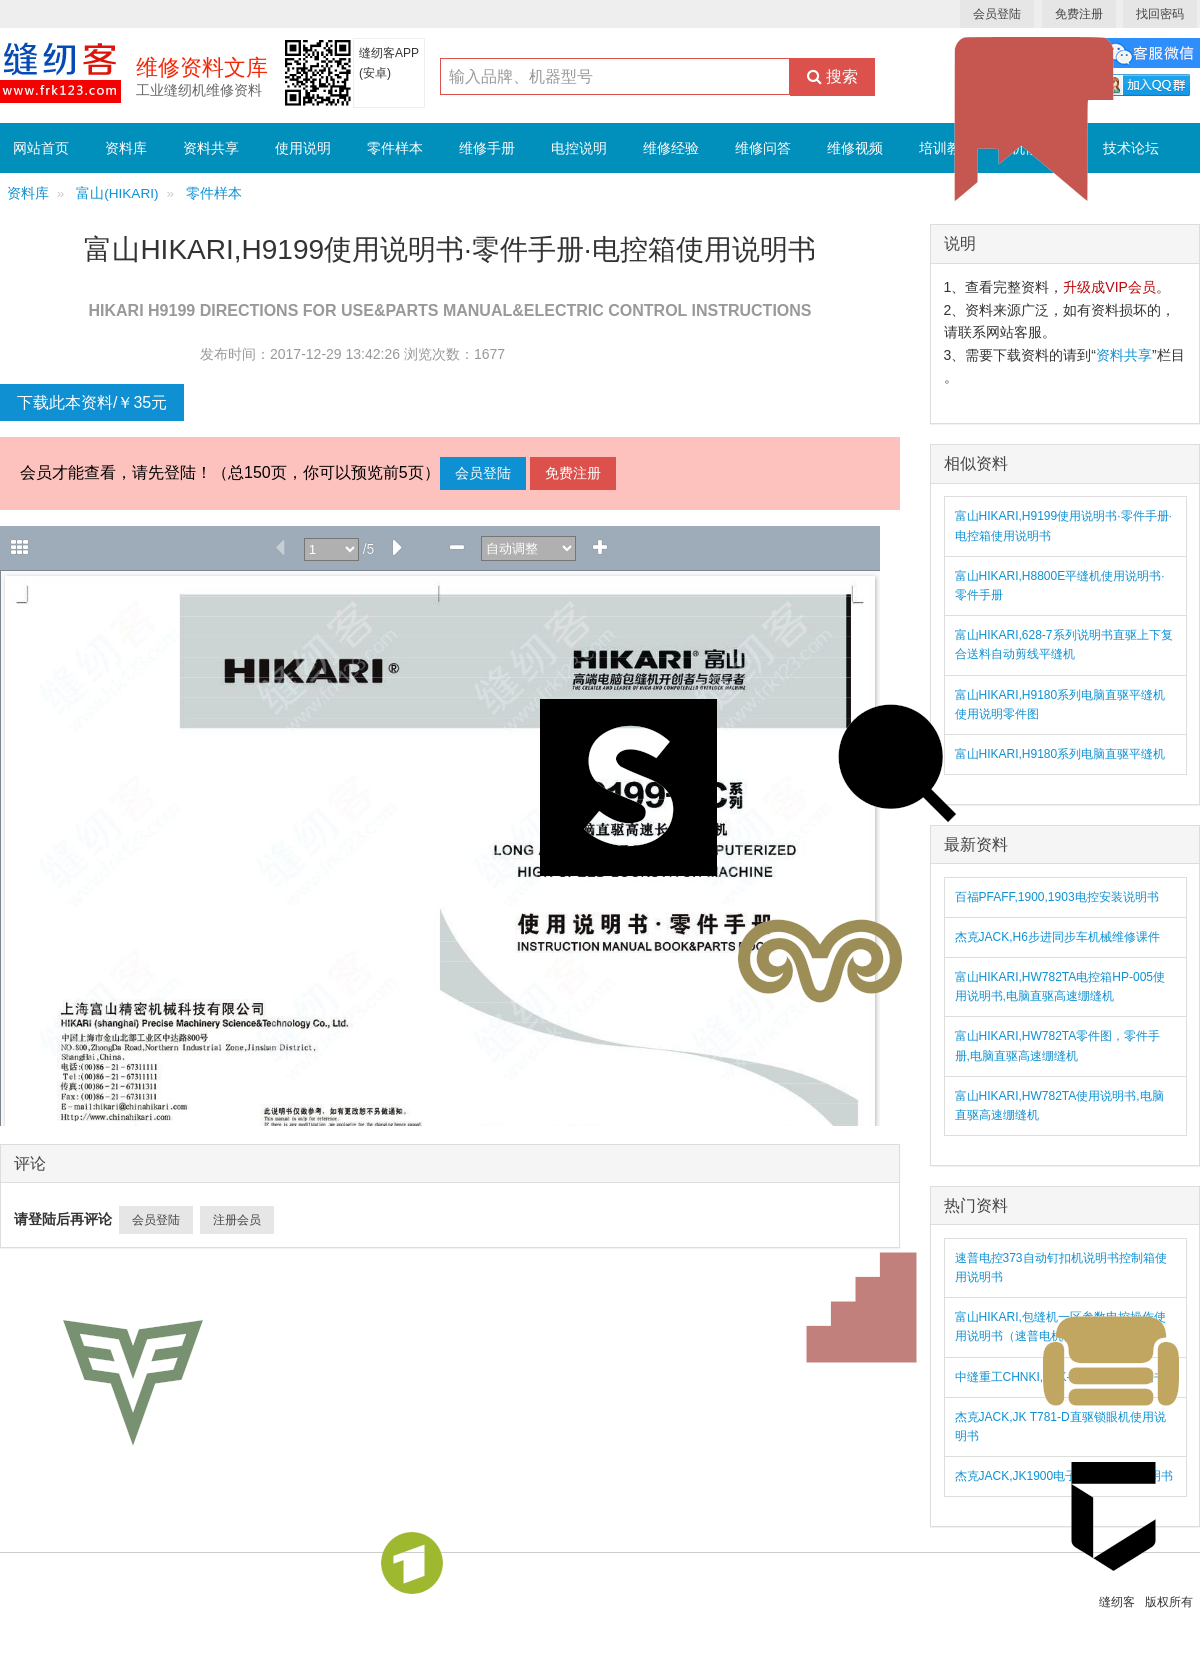  Describe the element at coordinates (820, 961) in the screenshot. I see `koç holding company logo` at that location.